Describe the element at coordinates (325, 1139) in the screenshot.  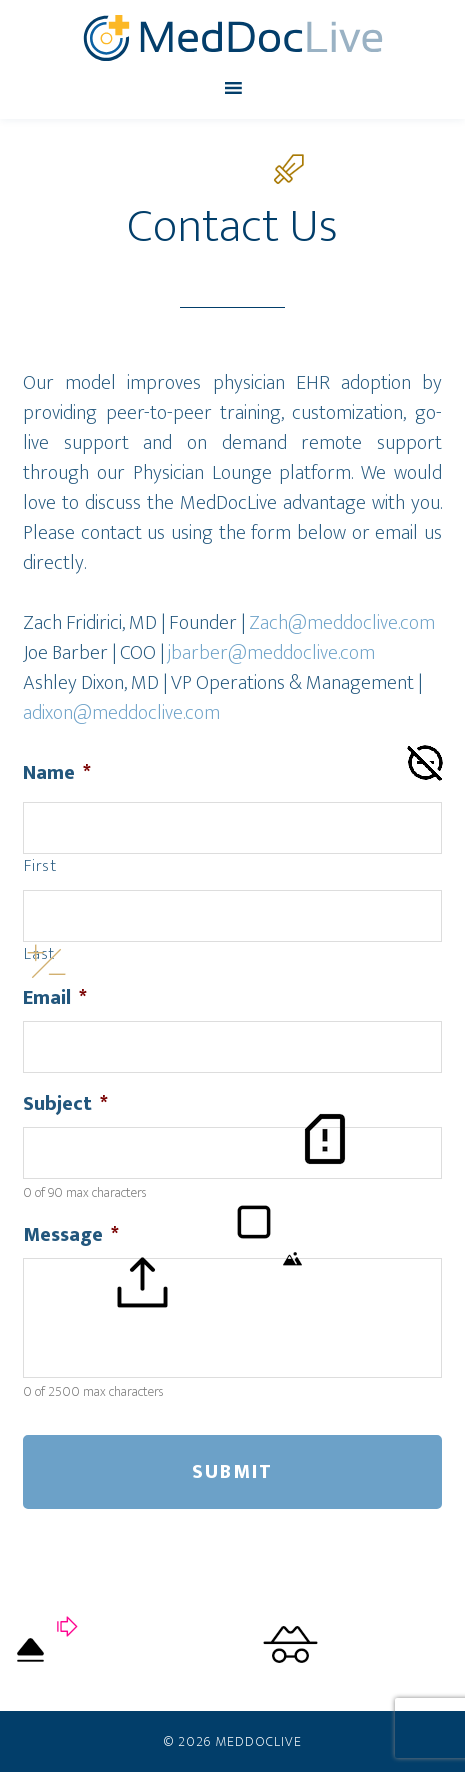
I see `sd card storage warning or error` at that location.